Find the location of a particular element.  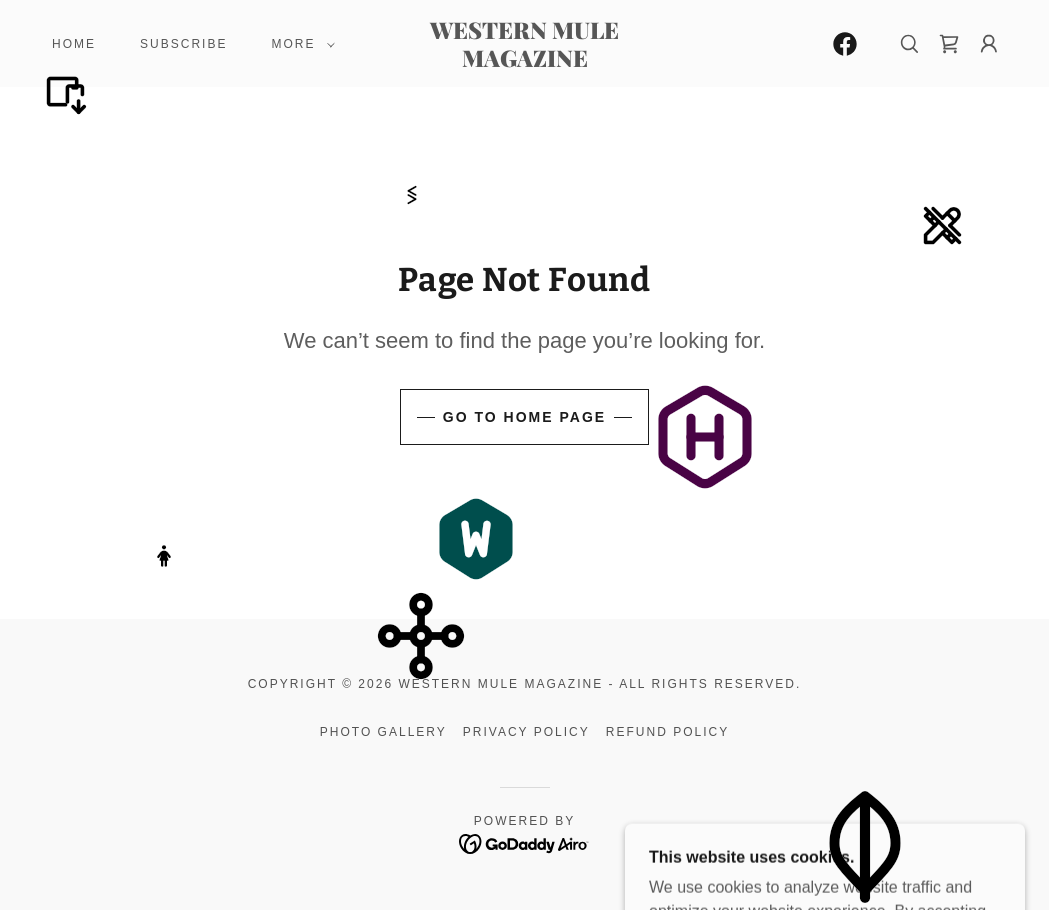

access wallet or payment features is located at coordinates (476, 539).